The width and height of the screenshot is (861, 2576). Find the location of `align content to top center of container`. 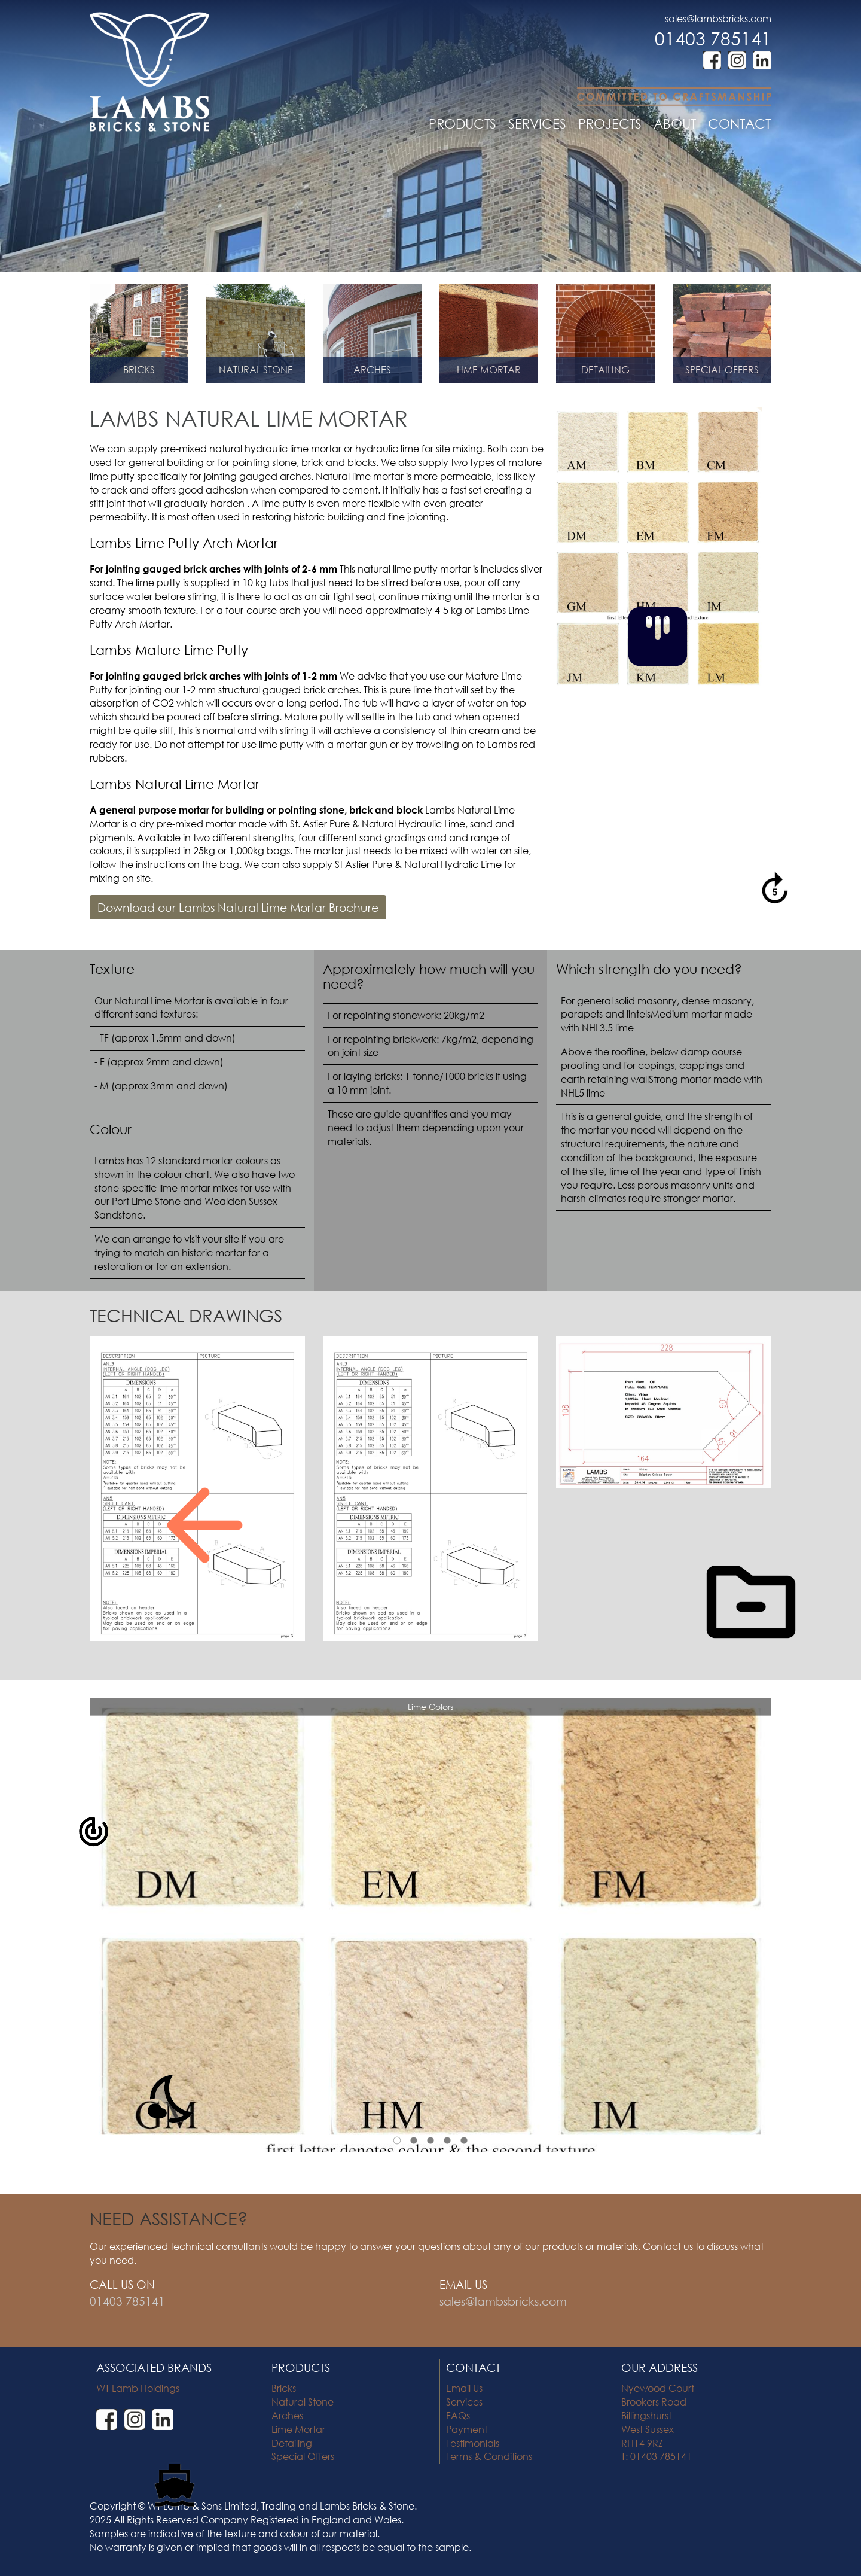

align content to top center of container is located at coordinates (658, 637).